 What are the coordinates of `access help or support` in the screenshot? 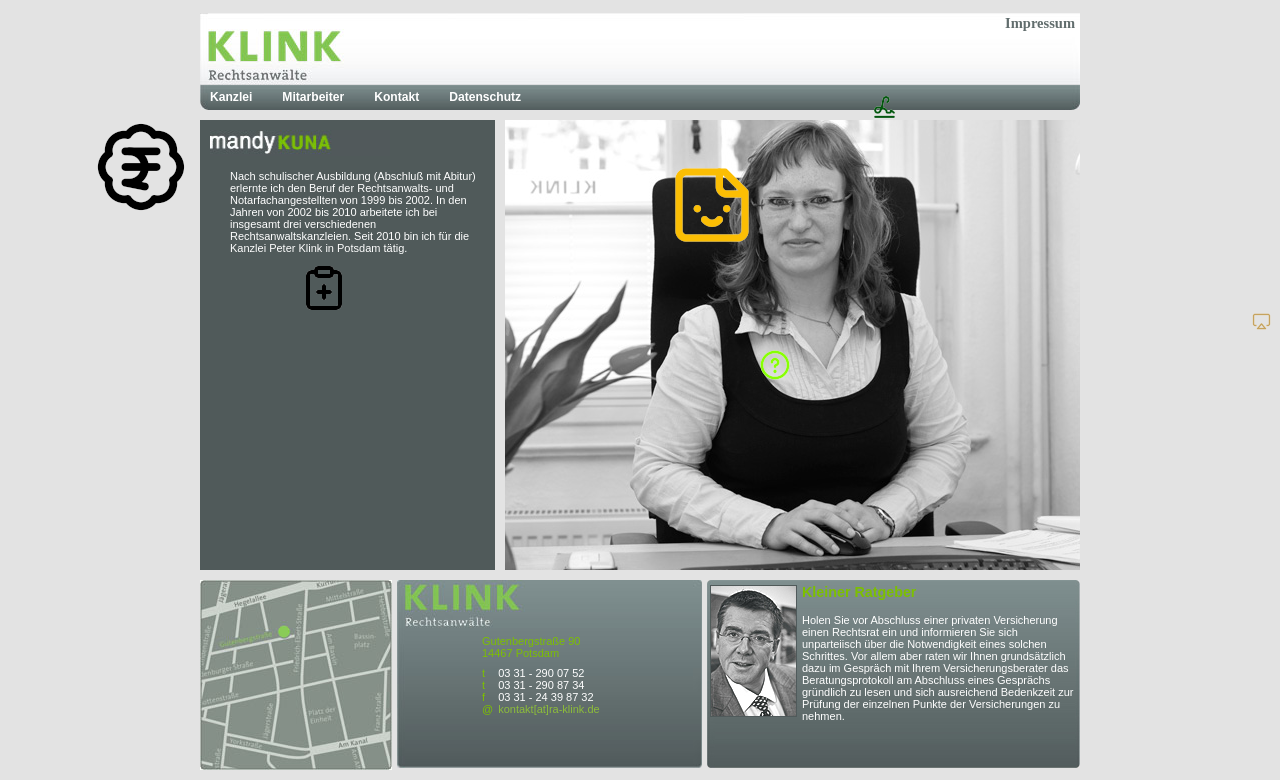 It's located at (775, 365).